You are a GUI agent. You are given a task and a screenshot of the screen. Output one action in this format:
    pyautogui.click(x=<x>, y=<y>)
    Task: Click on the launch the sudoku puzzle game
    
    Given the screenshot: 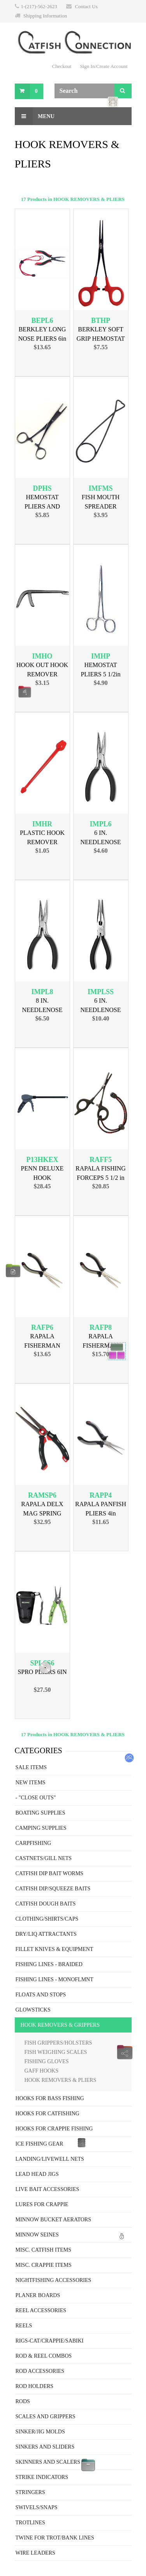 What is the action you would take?
    pyautogui.click(x=113, y=102)
    